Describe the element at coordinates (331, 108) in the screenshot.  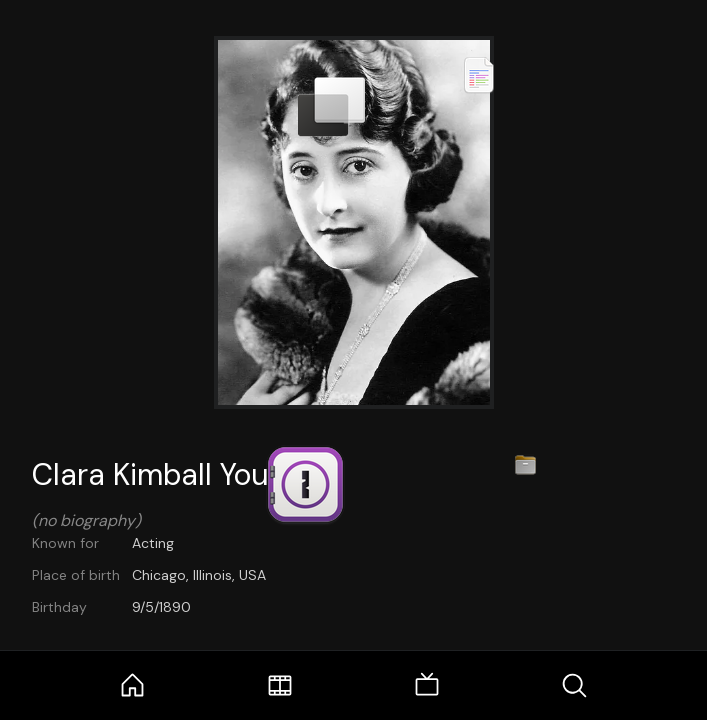
I see `open task view to see all open windows` at that location.